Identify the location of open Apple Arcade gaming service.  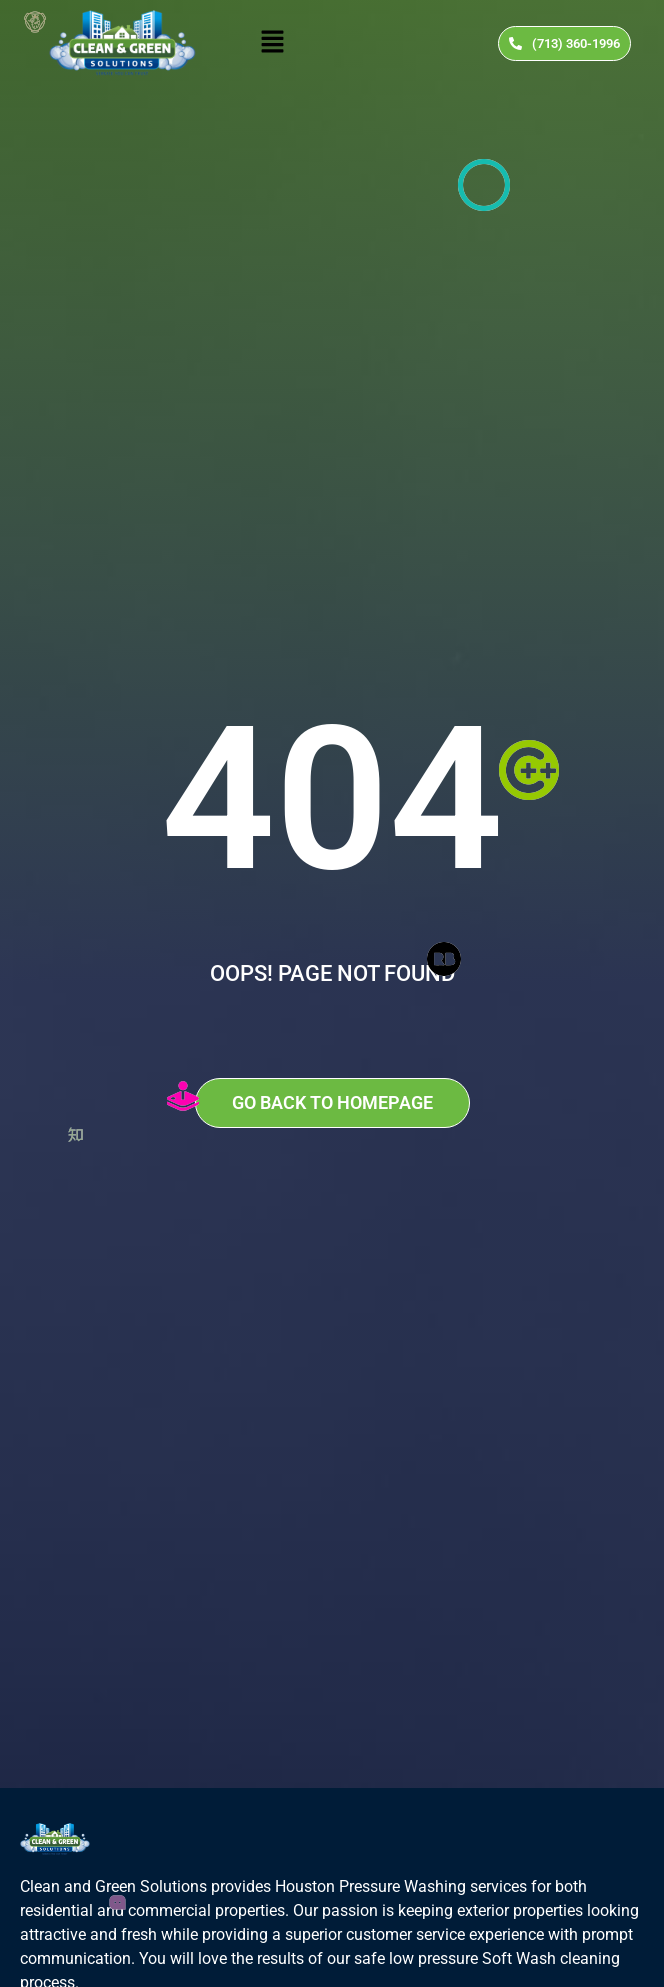
(183, 1096).